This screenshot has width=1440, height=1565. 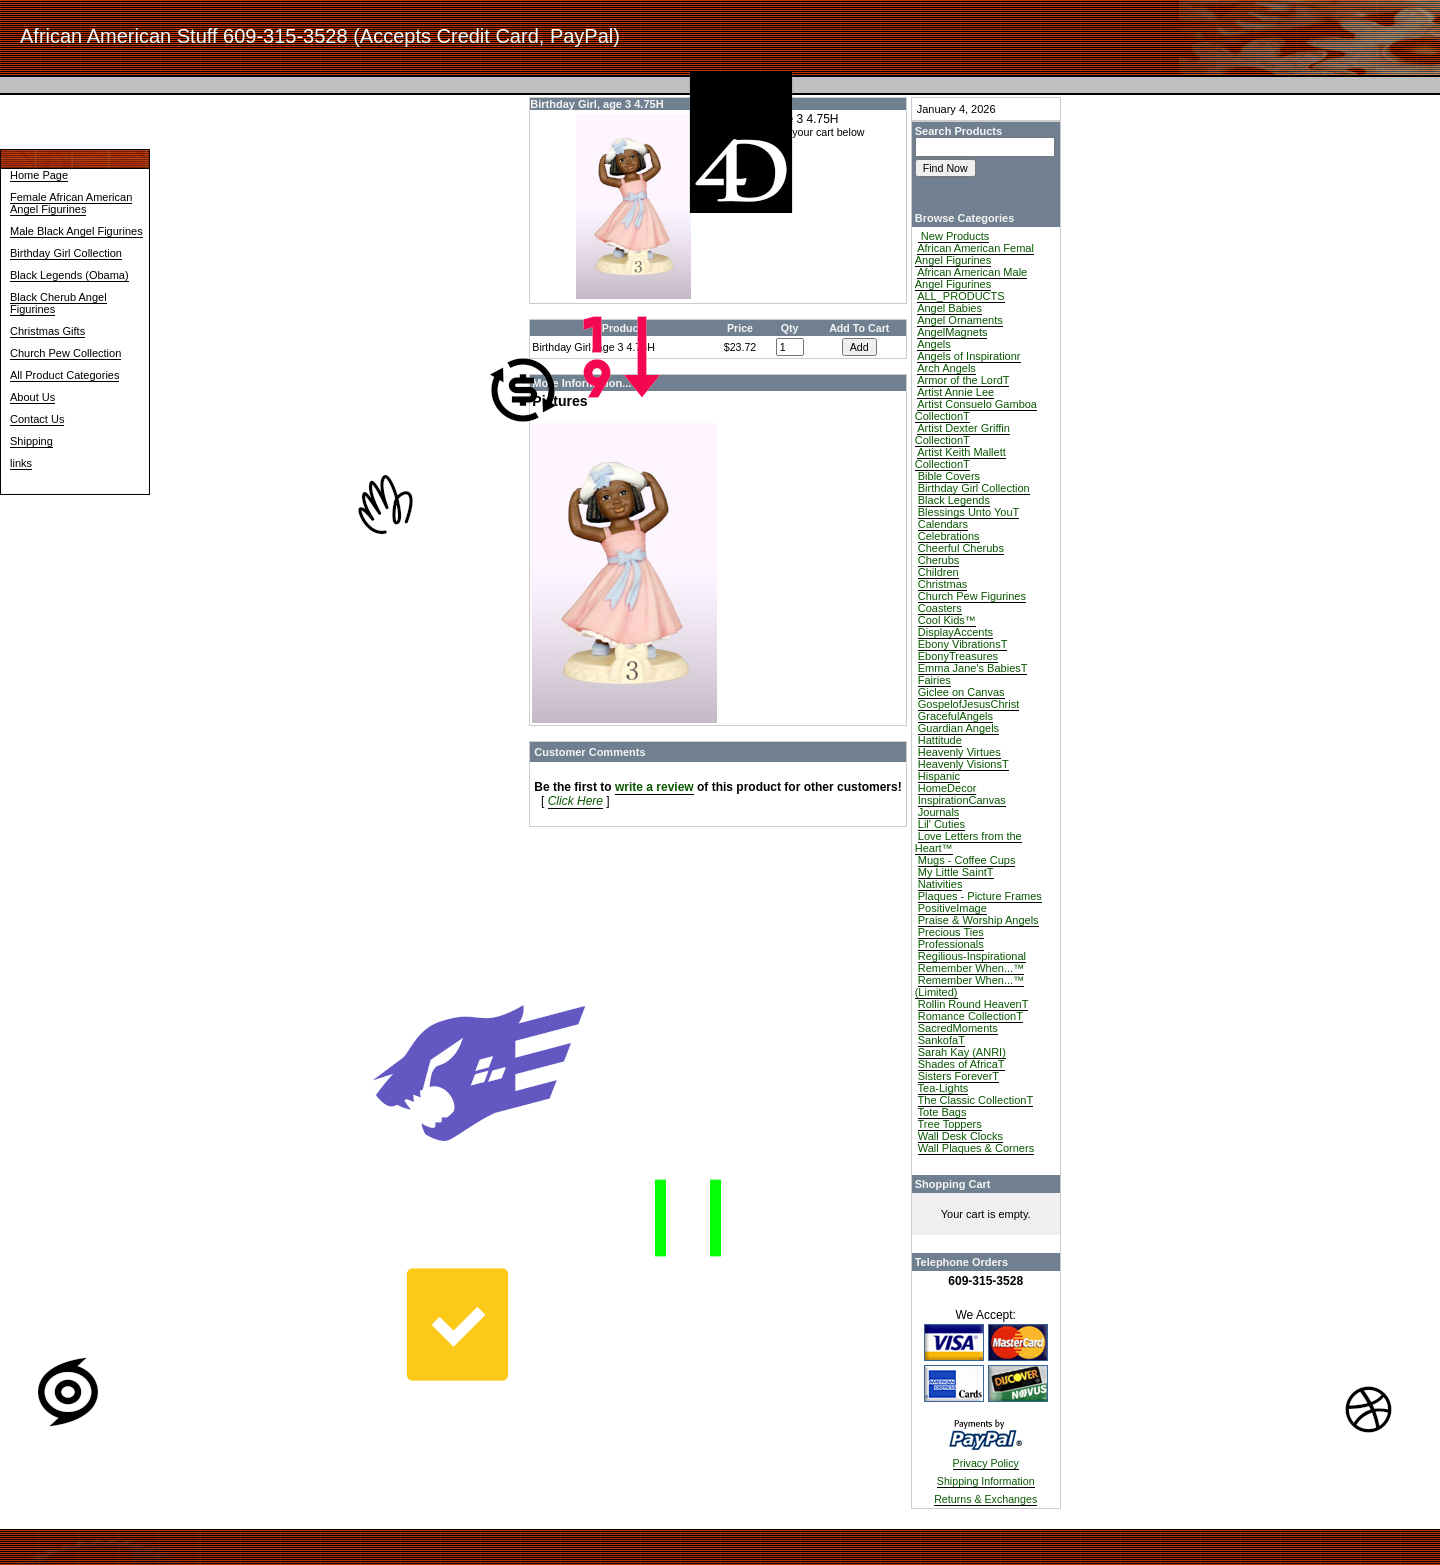 What do you see at coordinates (479, 1073) in the screenshot?
I see `fastify web framework logo` at bounding box center [479, 1073].